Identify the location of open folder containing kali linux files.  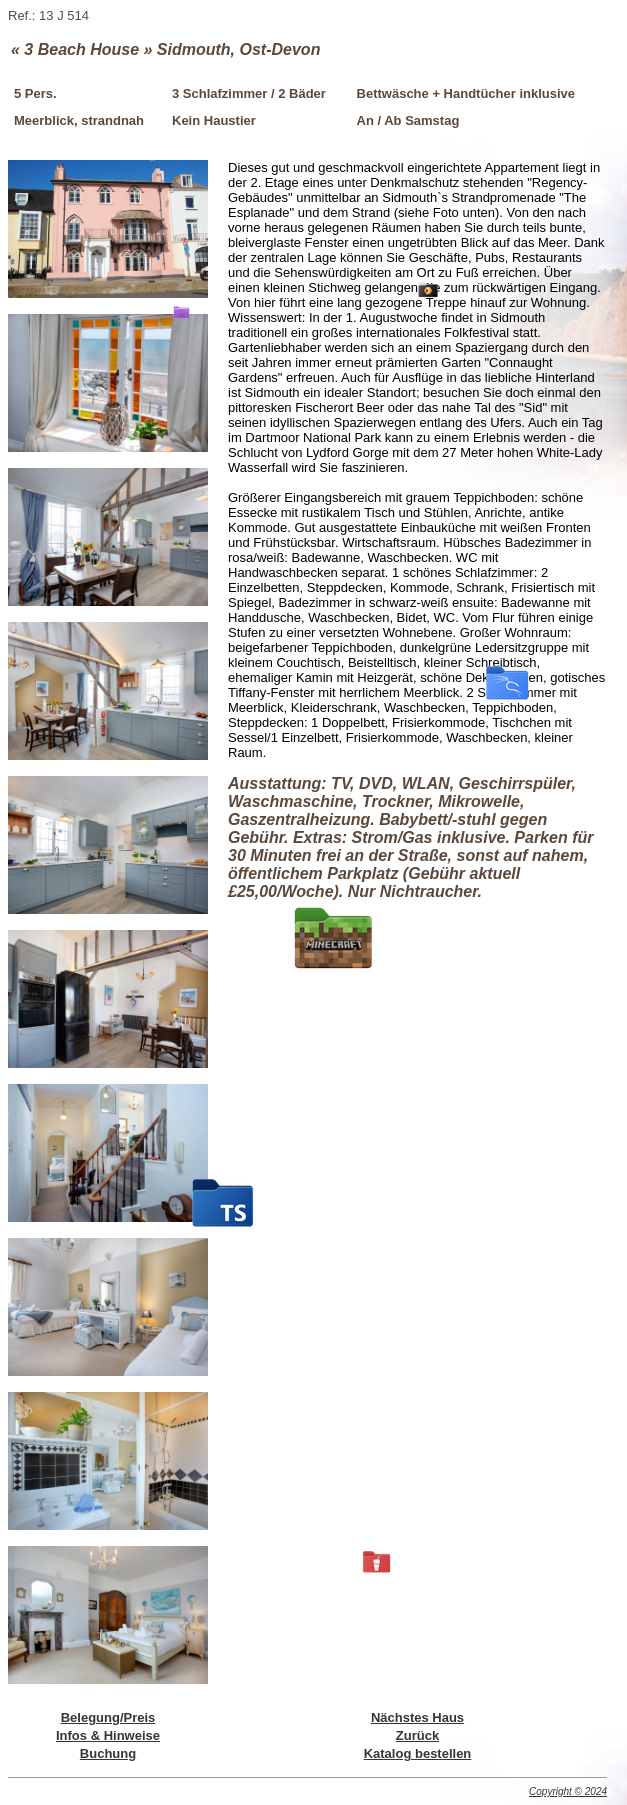
(507, 684).